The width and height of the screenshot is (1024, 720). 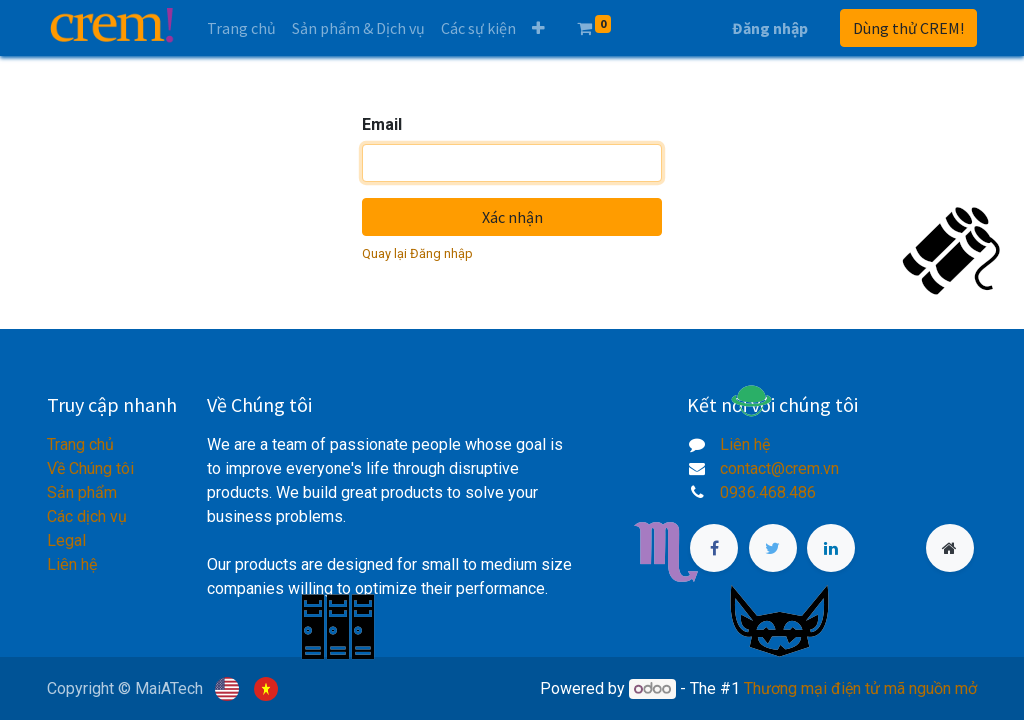 What do you see at coordinates (338, 623) in the screenshot?
I see `access storage lockers or compartments` at bounding box center [338, 623].